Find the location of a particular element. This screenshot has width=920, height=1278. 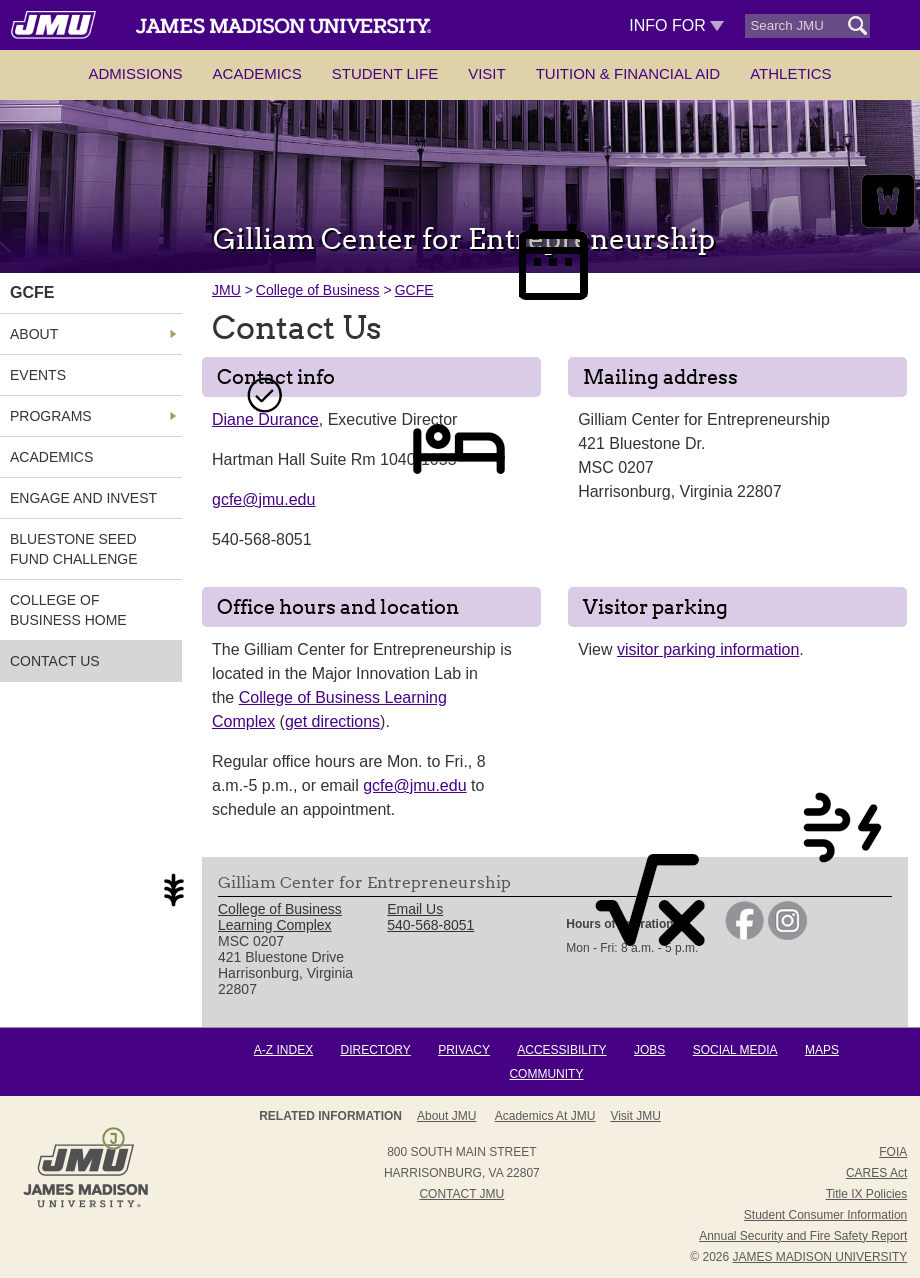

indicates a passed or successful test is located at coordinates (265, 395).